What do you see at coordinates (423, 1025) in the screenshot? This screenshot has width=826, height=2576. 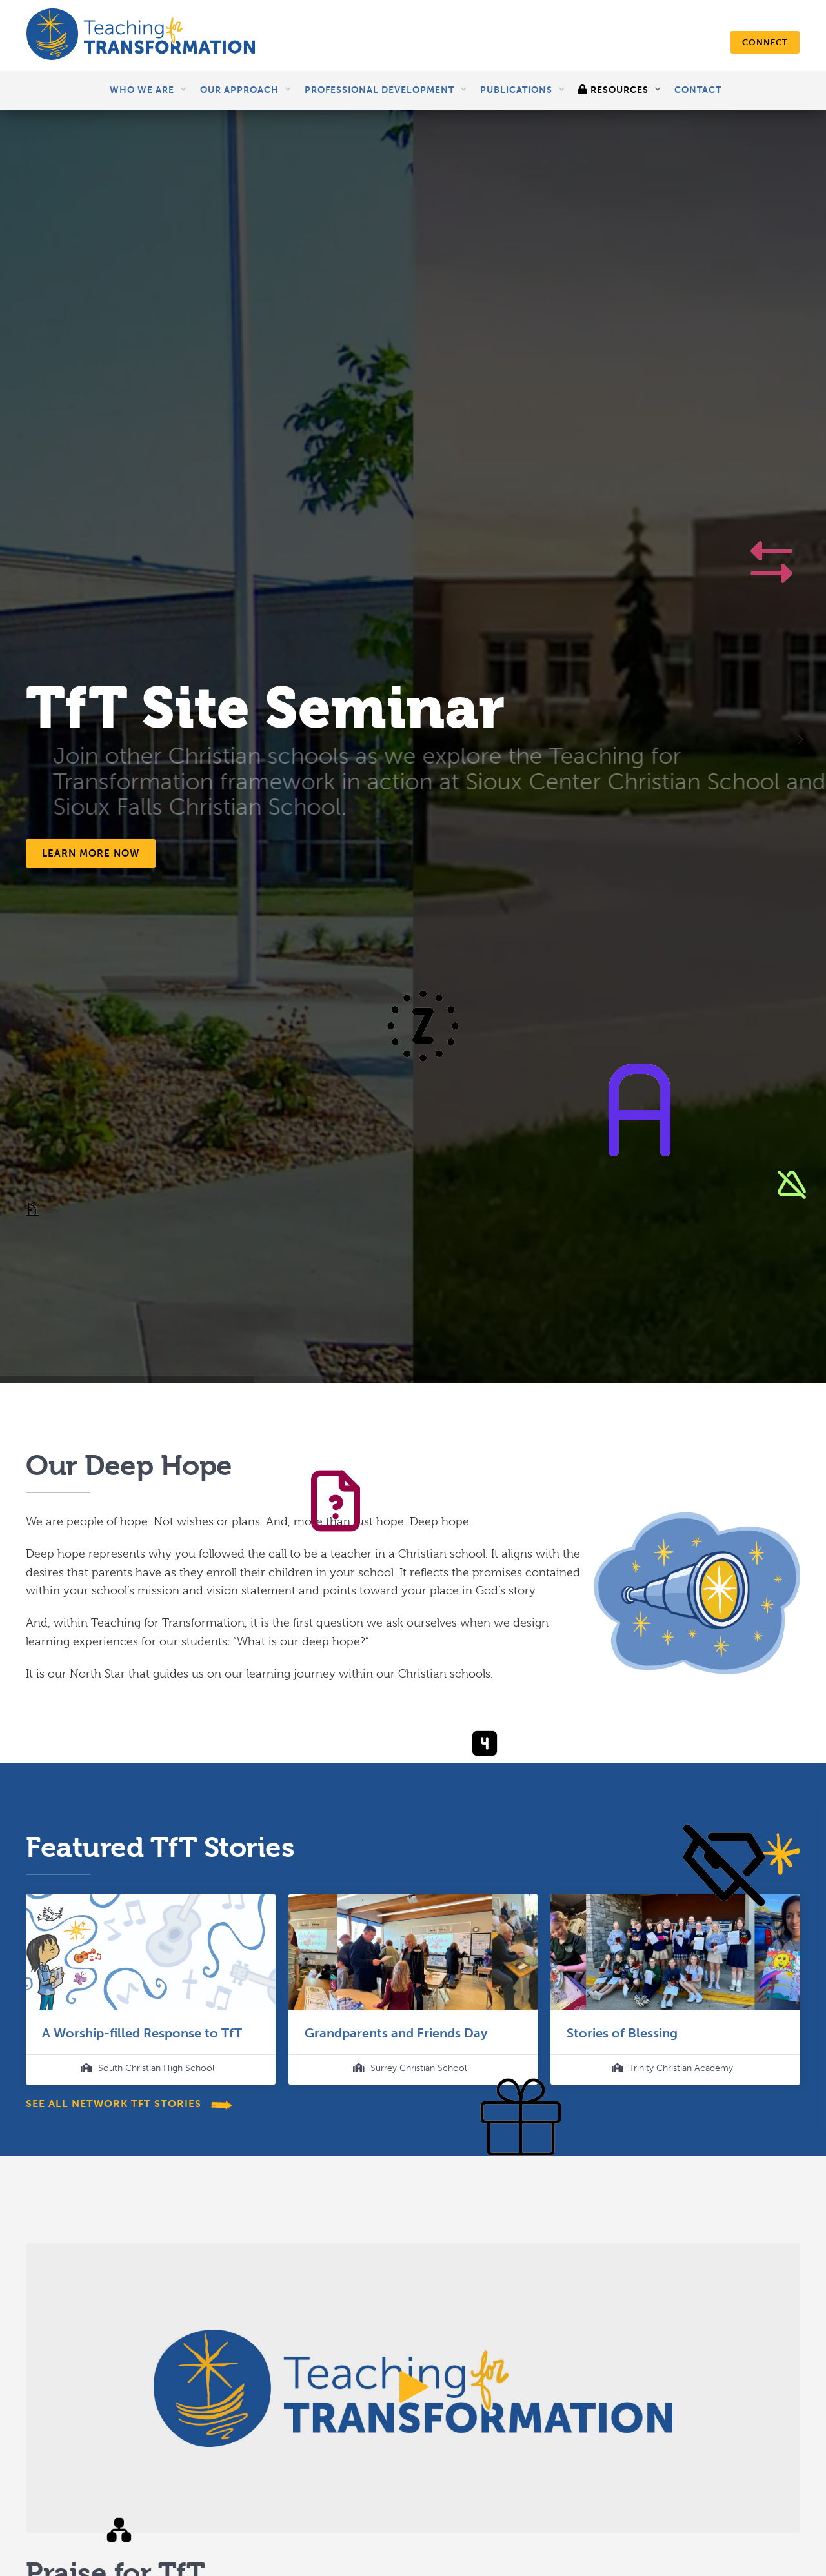 I see `indicates sleep mode or snooze function` at bounding box center [423, 1025].